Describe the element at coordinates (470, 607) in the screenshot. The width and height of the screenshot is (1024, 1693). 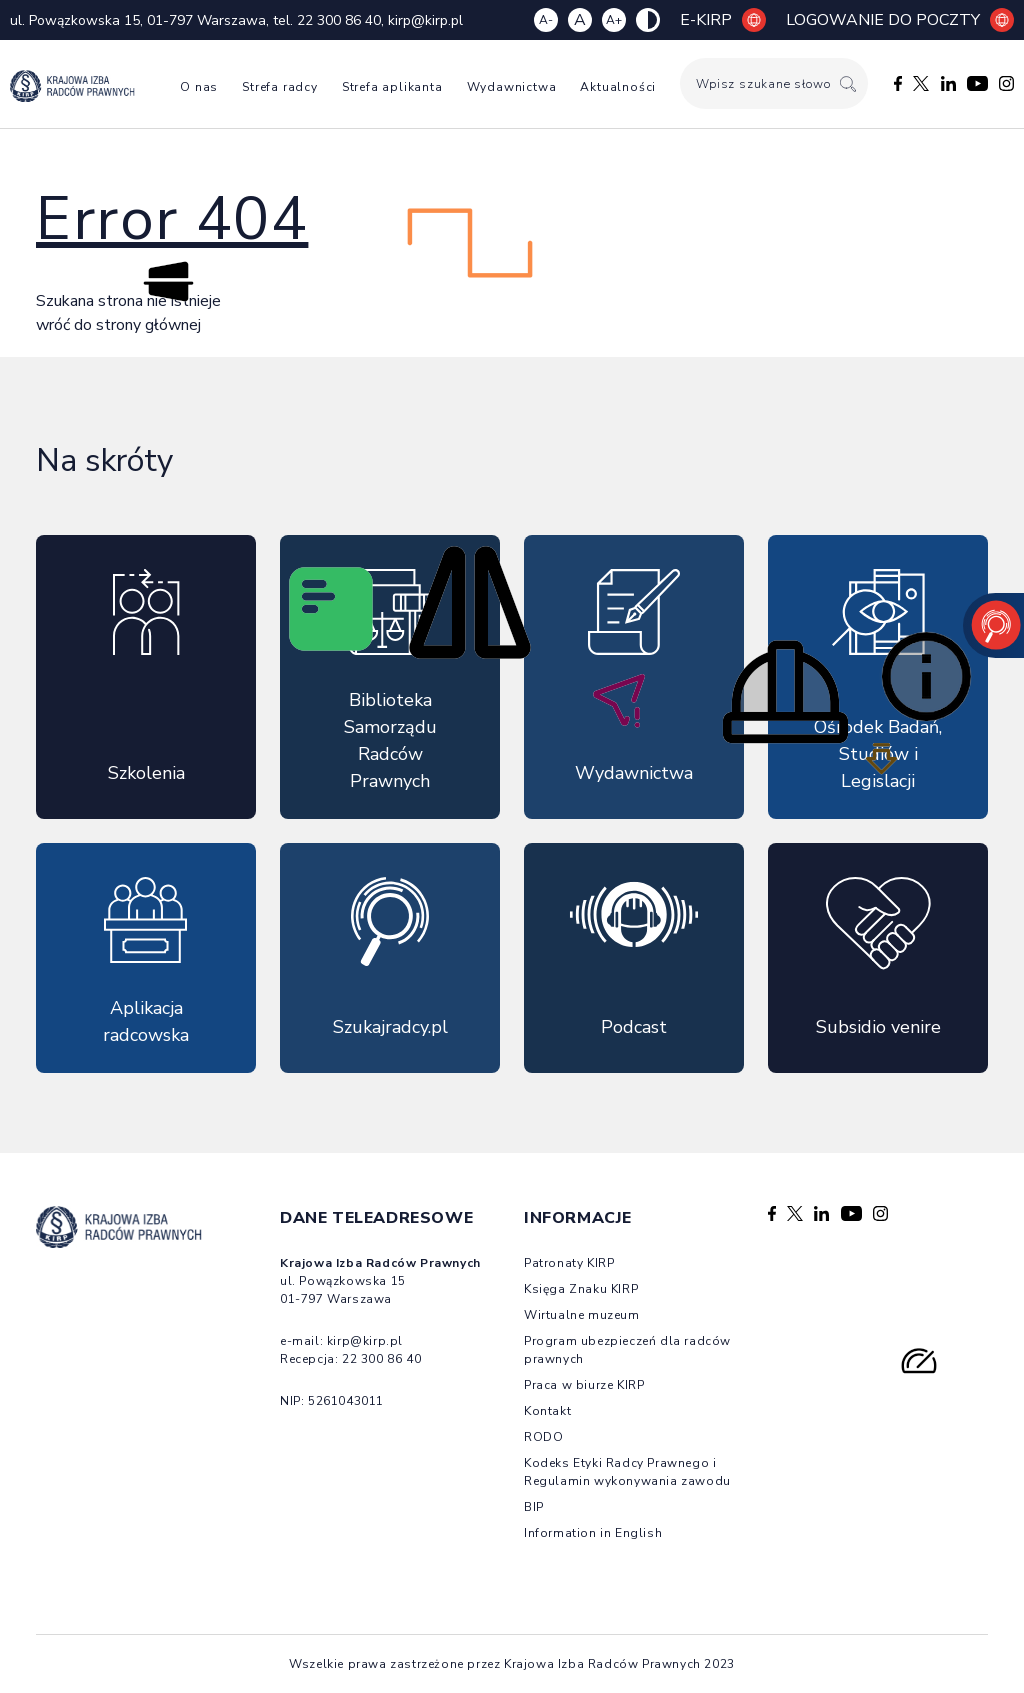
I see `flip image horizontally` at that location.